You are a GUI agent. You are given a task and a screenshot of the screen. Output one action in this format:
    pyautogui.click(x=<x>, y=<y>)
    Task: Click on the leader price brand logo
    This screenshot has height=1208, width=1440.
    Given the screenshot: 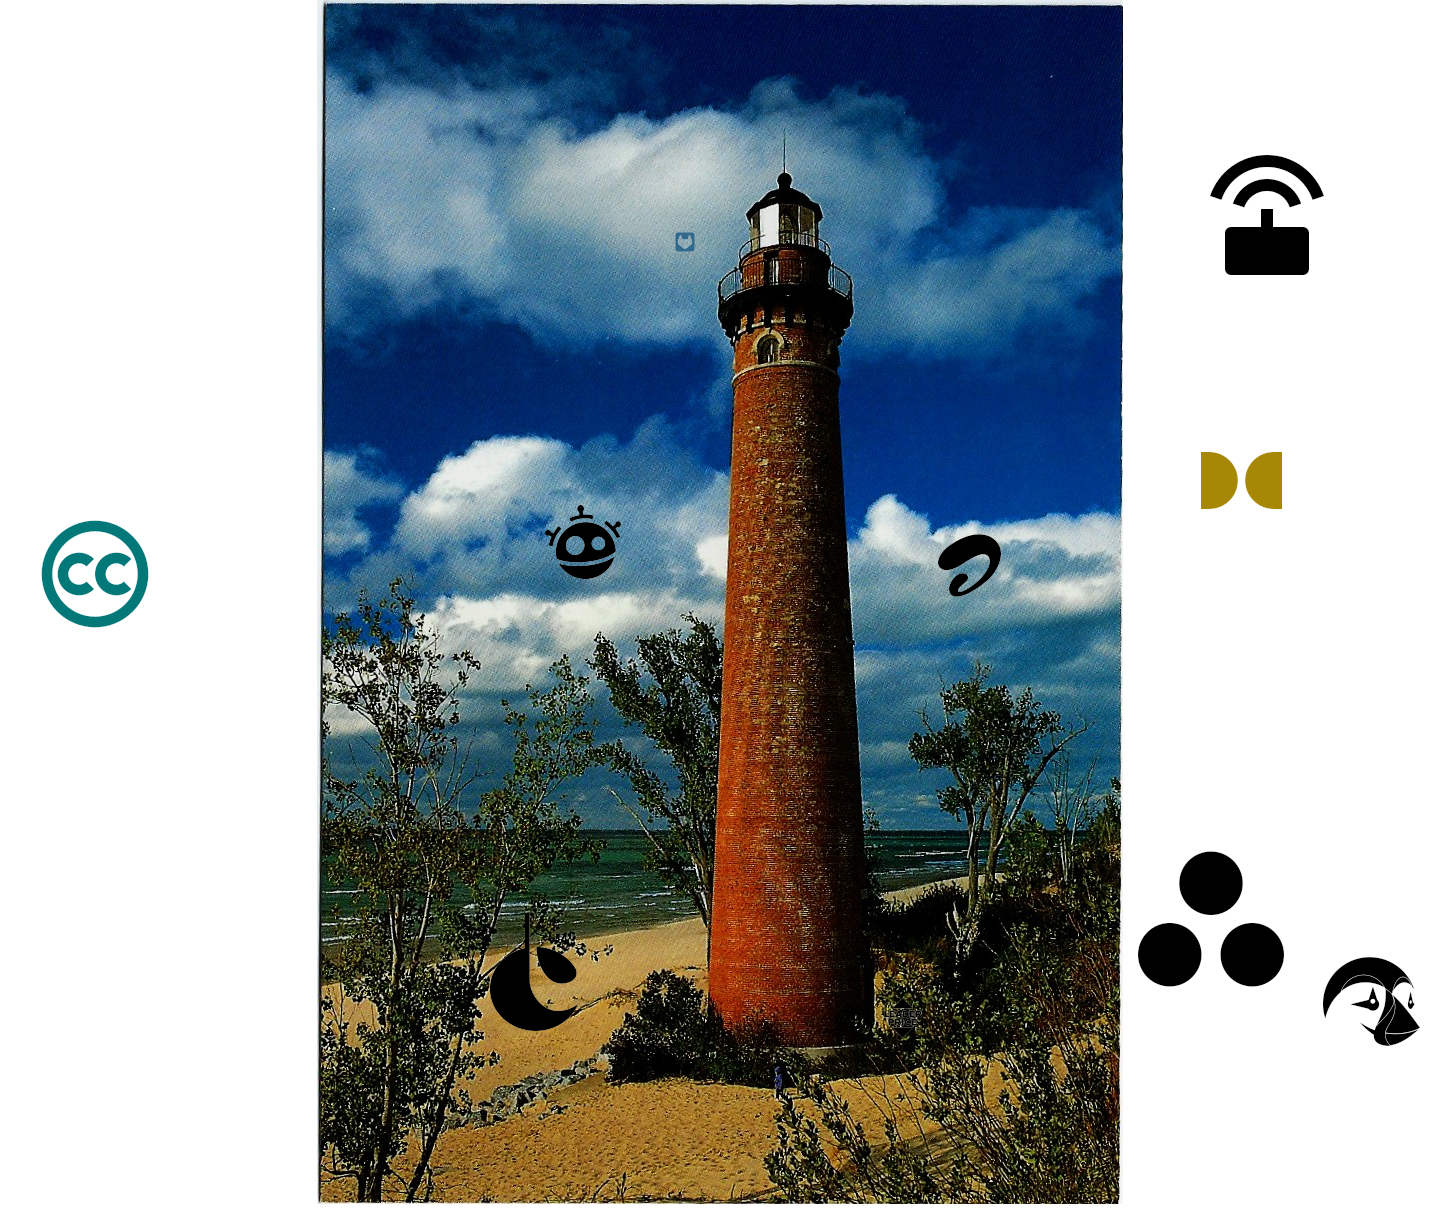 What is the action you would take?
    pyautogui.click(x=903, y=1018)
    